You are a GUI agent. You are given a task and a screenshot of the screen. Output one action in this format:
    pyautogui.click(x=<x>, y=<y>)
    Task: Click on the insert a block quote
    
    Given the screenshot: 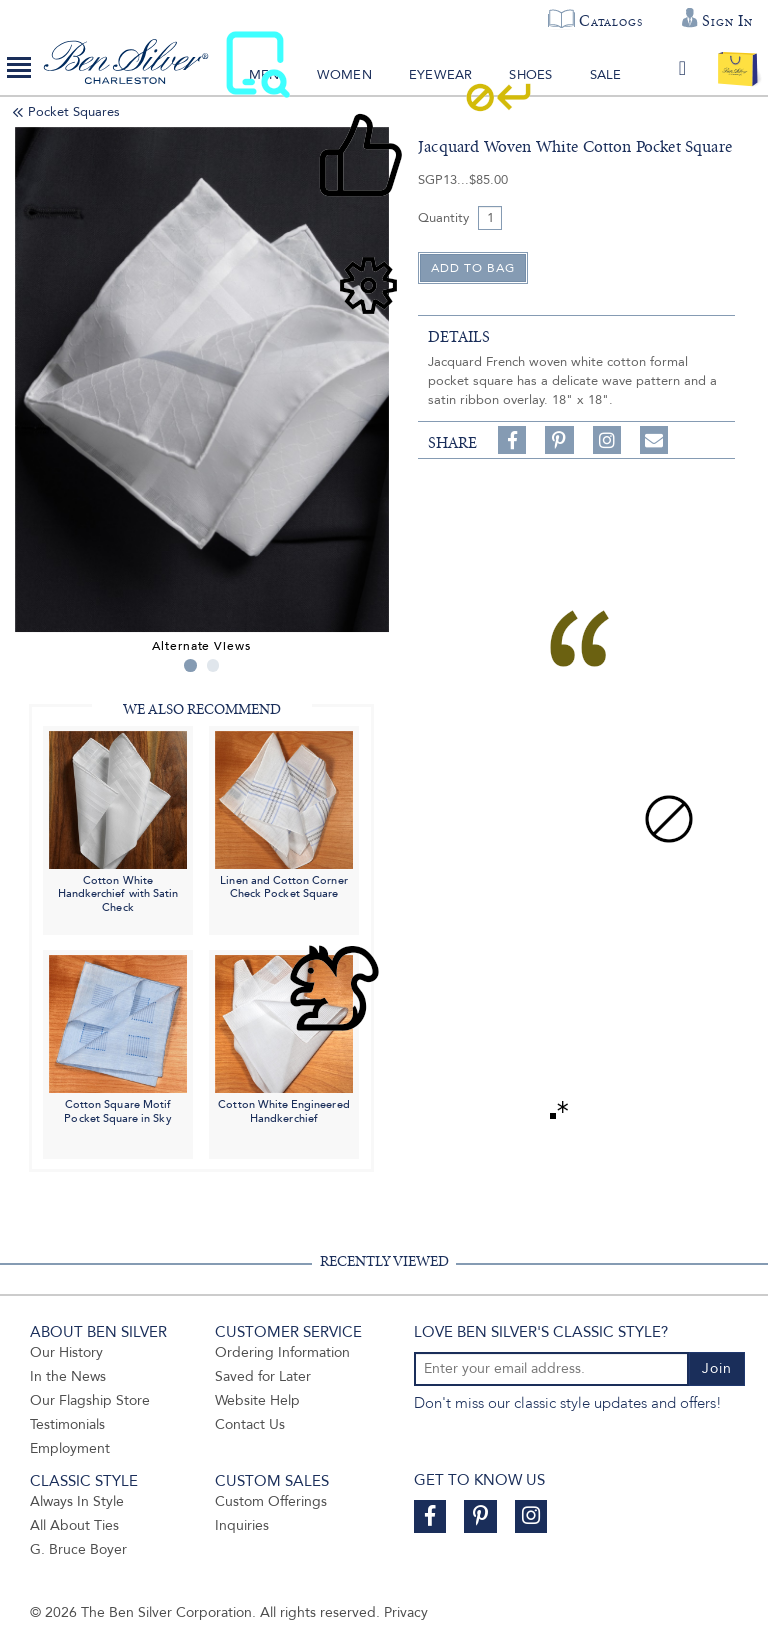 What is the action you would take?
    pyautogui.click(x=581, y=638)
    